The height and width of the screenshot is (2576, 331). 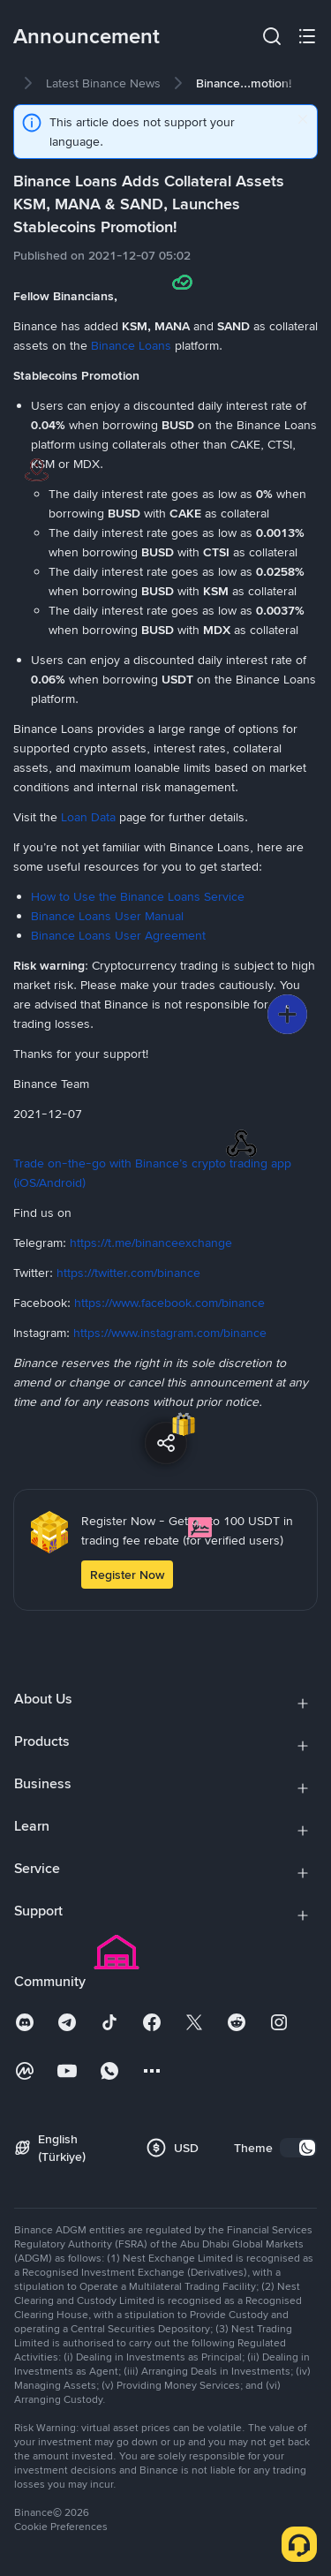 What do you see at coordinates (117, 1954) in the screenshot?
I see `access garage or parking settings` at bounding box center [117, 1954].